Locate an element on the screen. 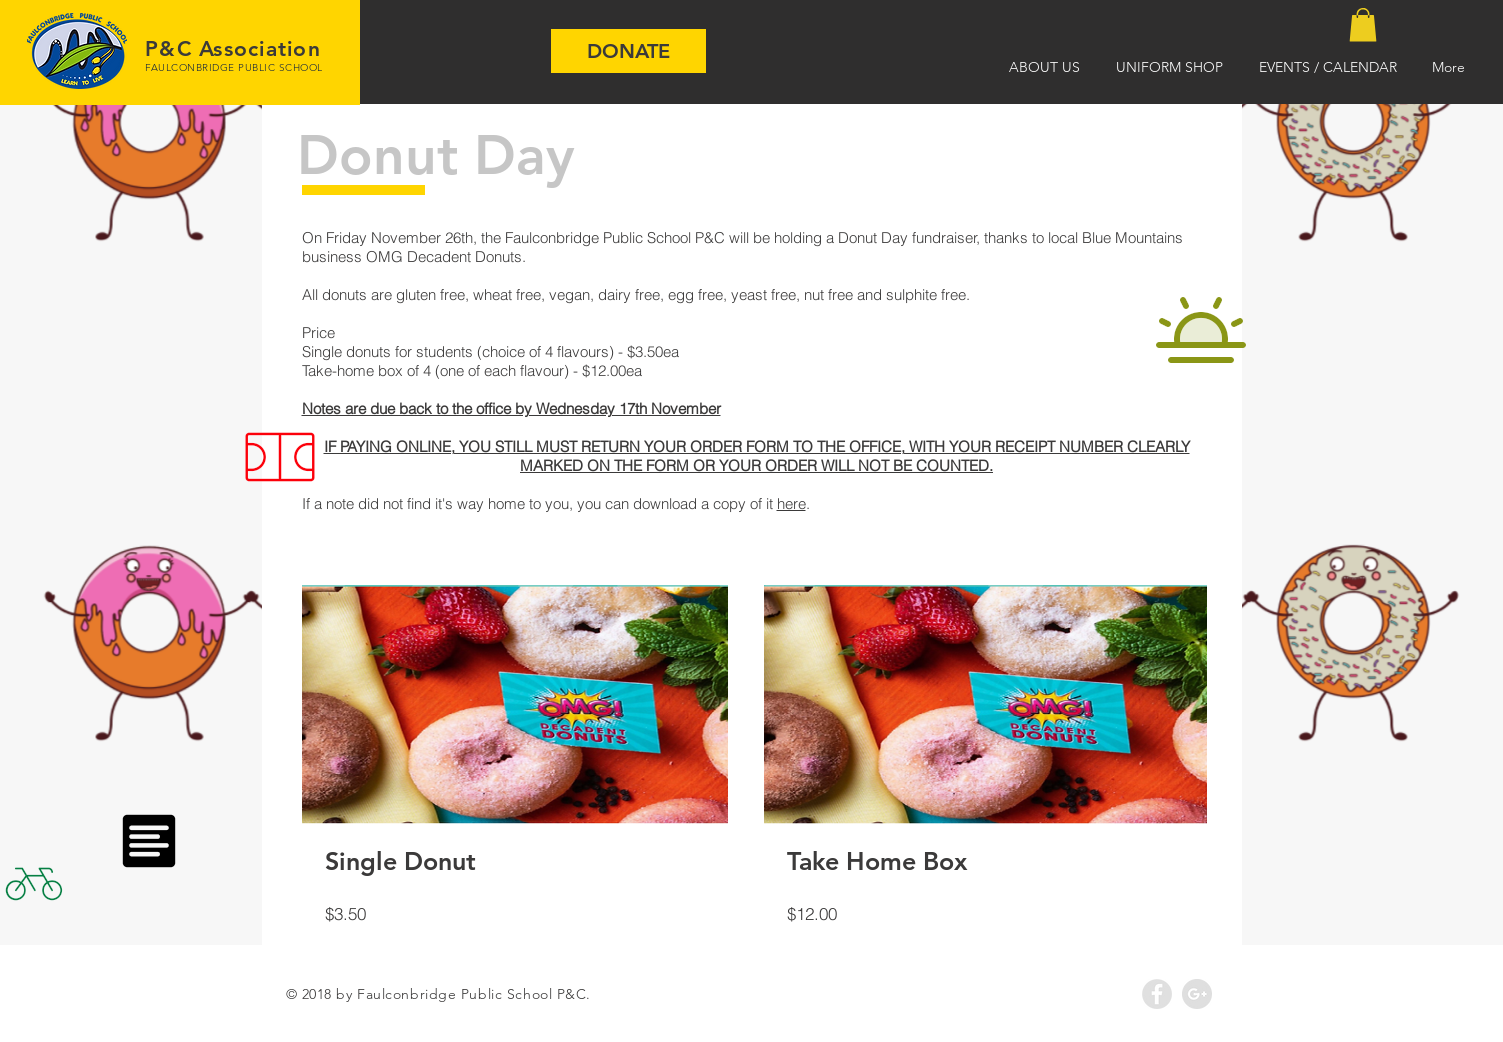  view basketball court availability is located at coordinates (280, 457).